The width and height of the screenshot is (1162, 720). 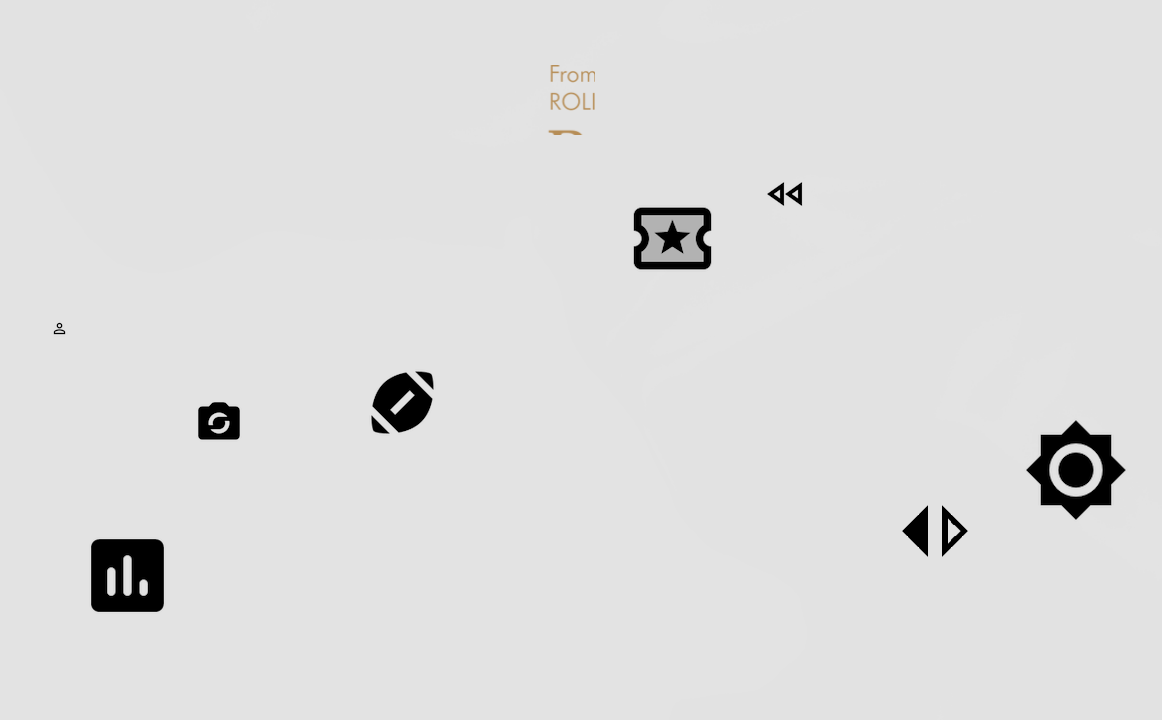 I want to click on adjust screen brightness, so click(x=1076, y=470).